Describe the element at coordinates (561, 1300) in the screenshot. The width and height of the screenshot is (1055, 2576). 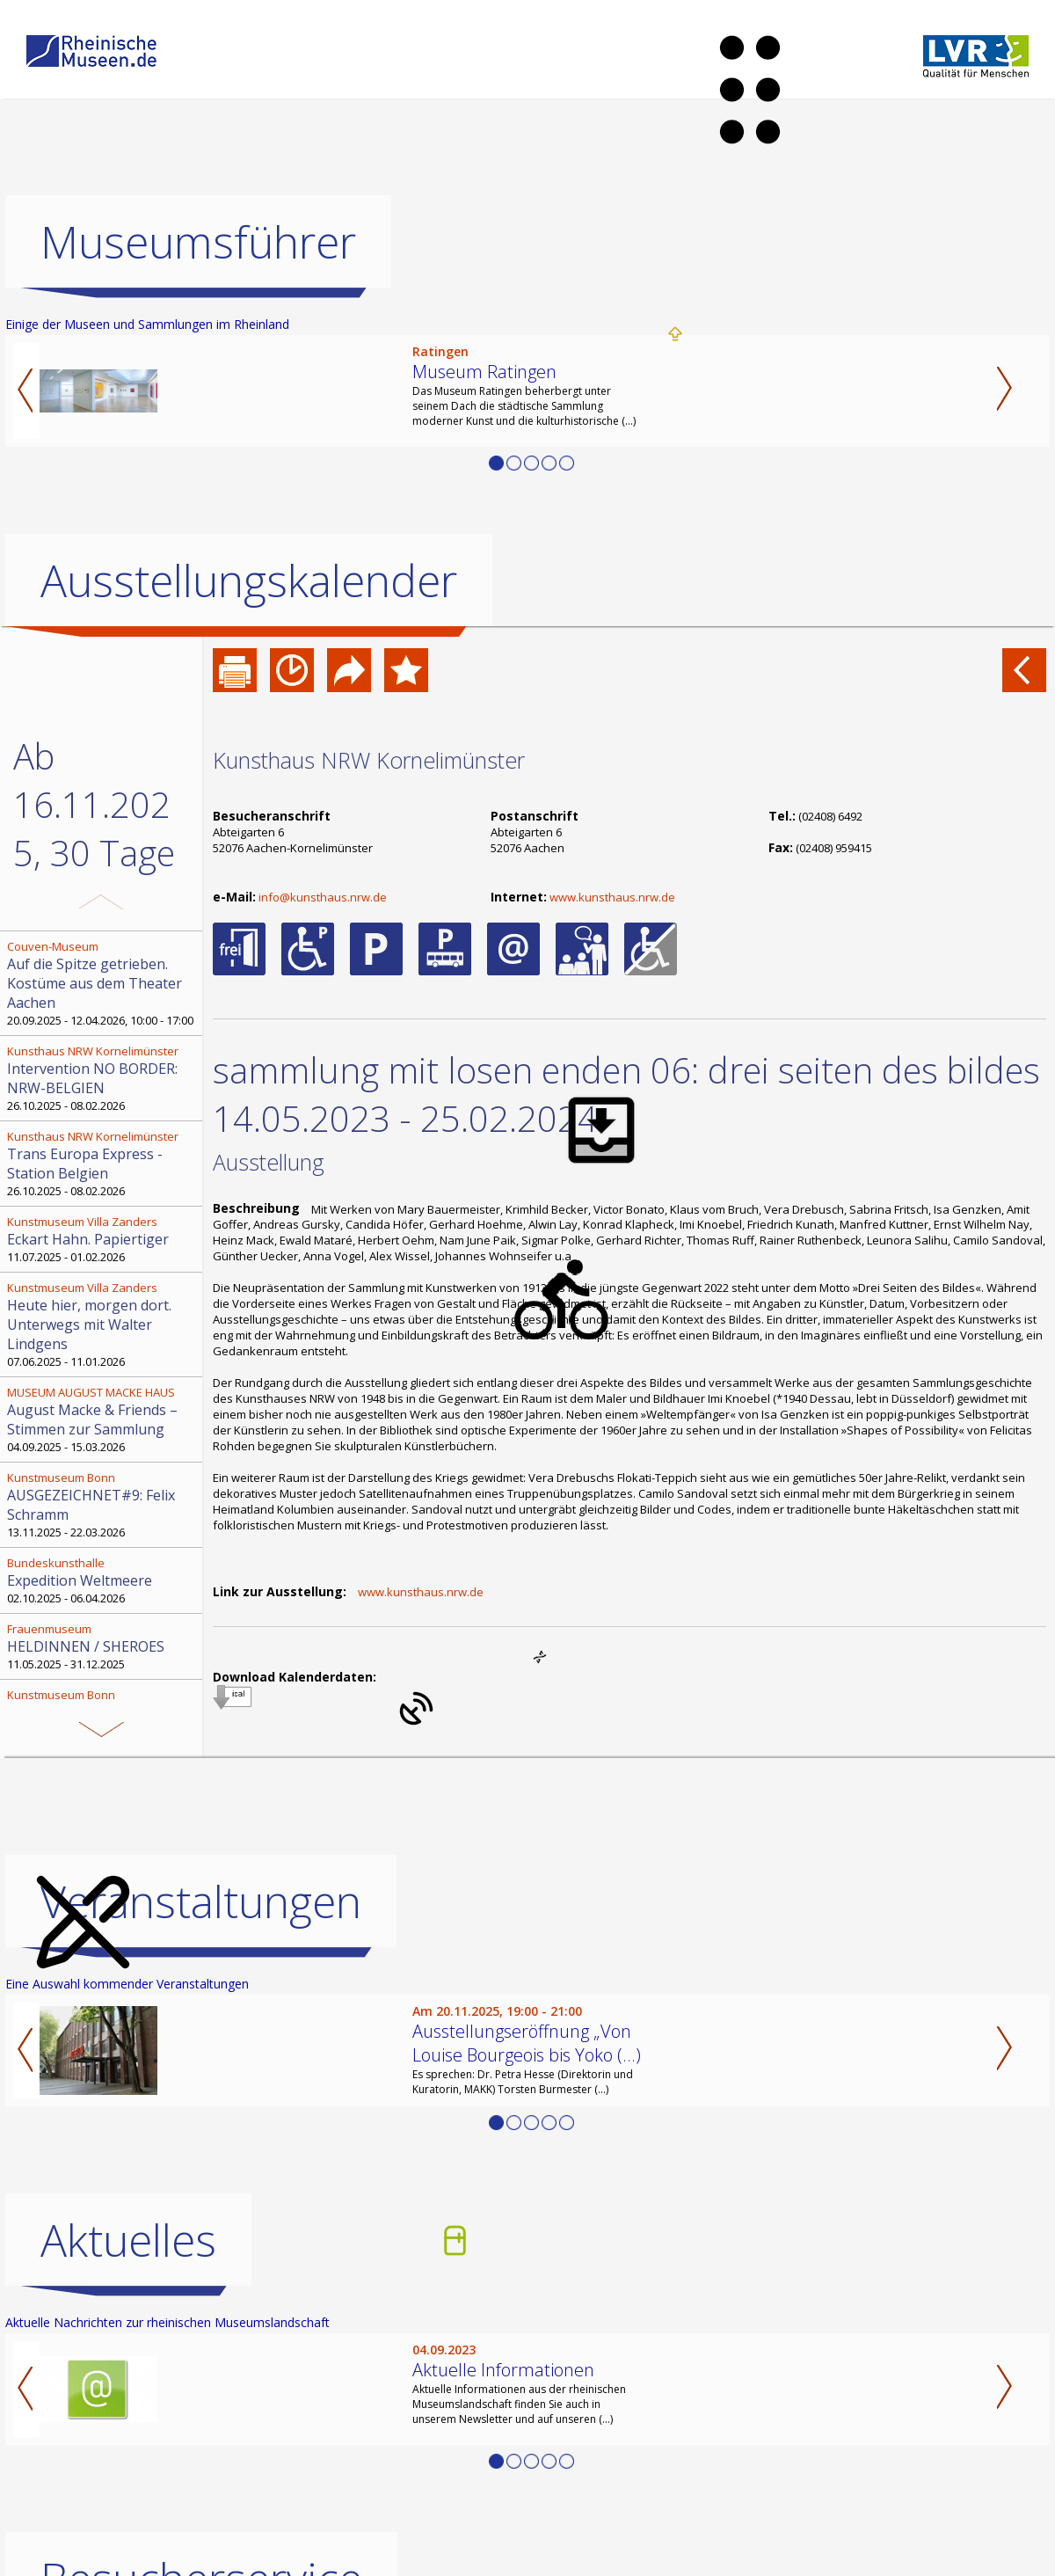
I see `get cycling directions` at that location.